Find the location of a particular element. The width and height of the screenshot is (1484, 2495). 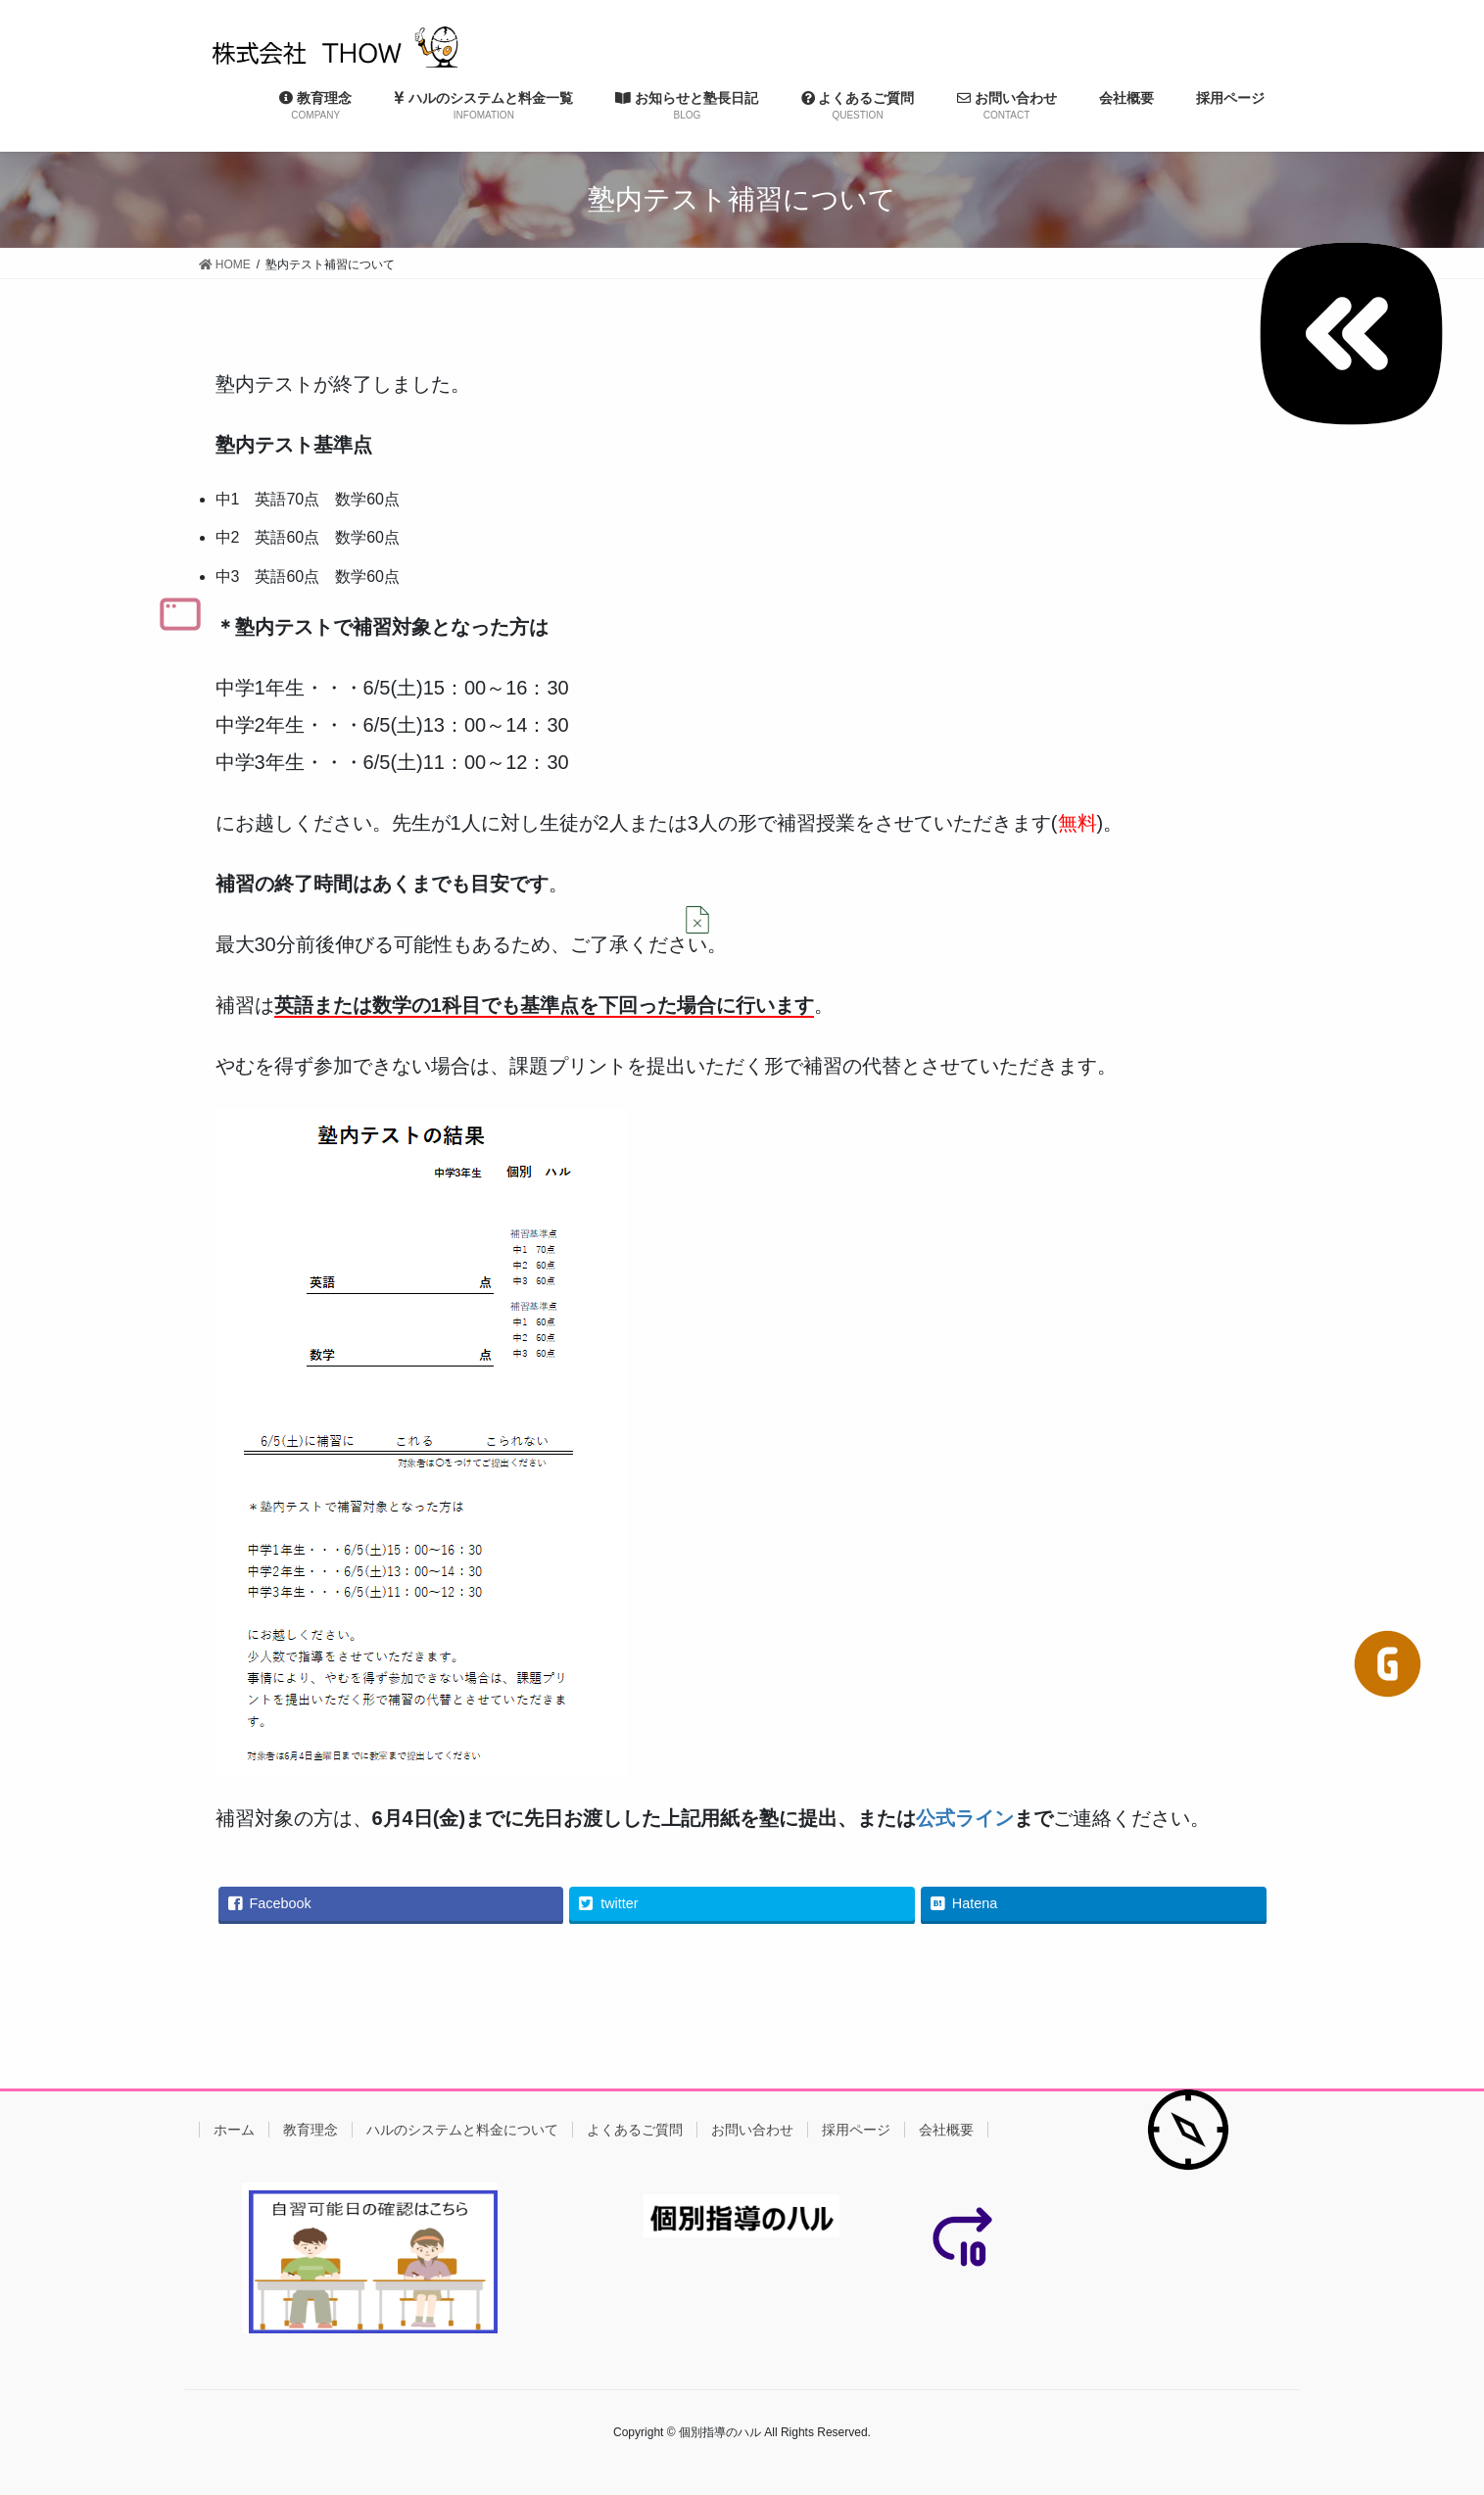

navigate to explore or discover features is located at coordinates (1188, 2130).